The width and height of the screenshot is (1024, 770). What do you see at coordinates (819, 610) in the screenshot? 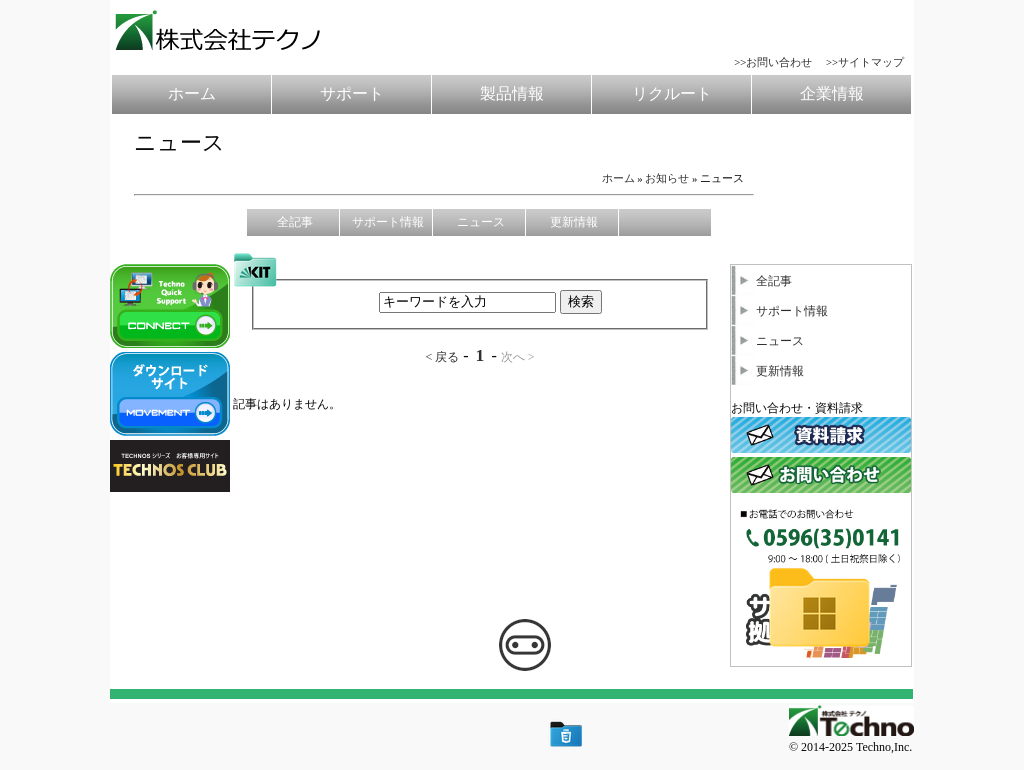
I see `open windows system folder` at bounding box center [819, 610].